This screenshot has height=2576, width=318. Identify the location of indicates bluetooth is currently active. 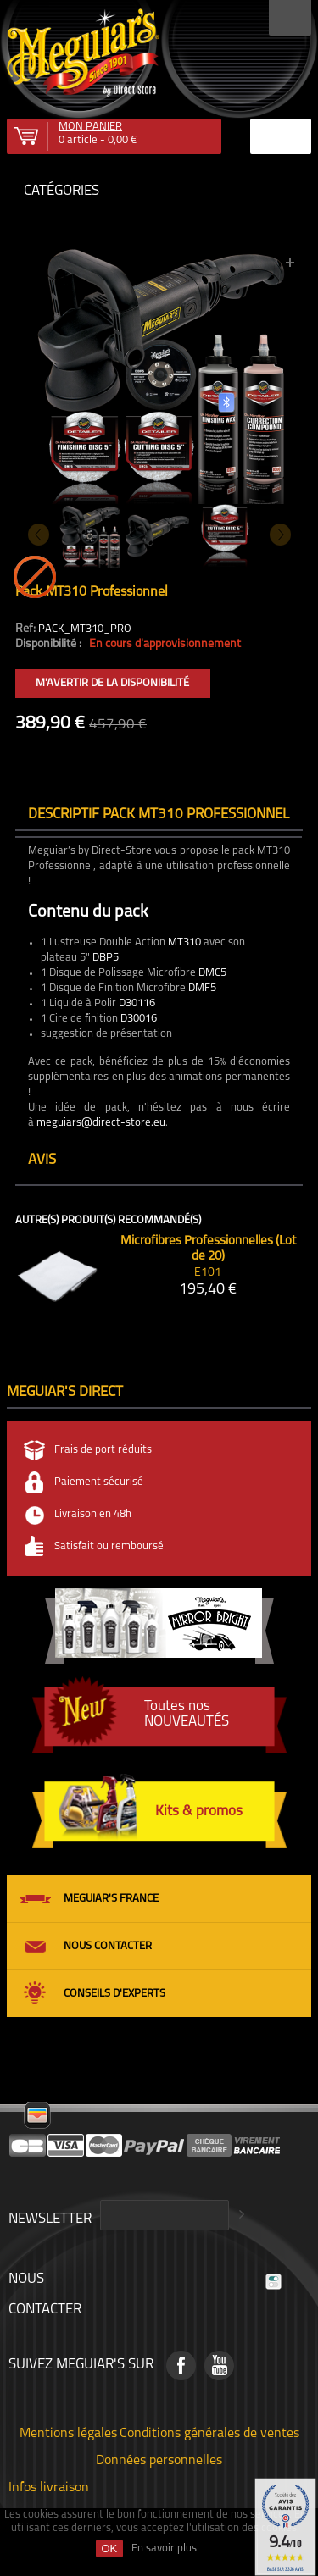
(226, 402).